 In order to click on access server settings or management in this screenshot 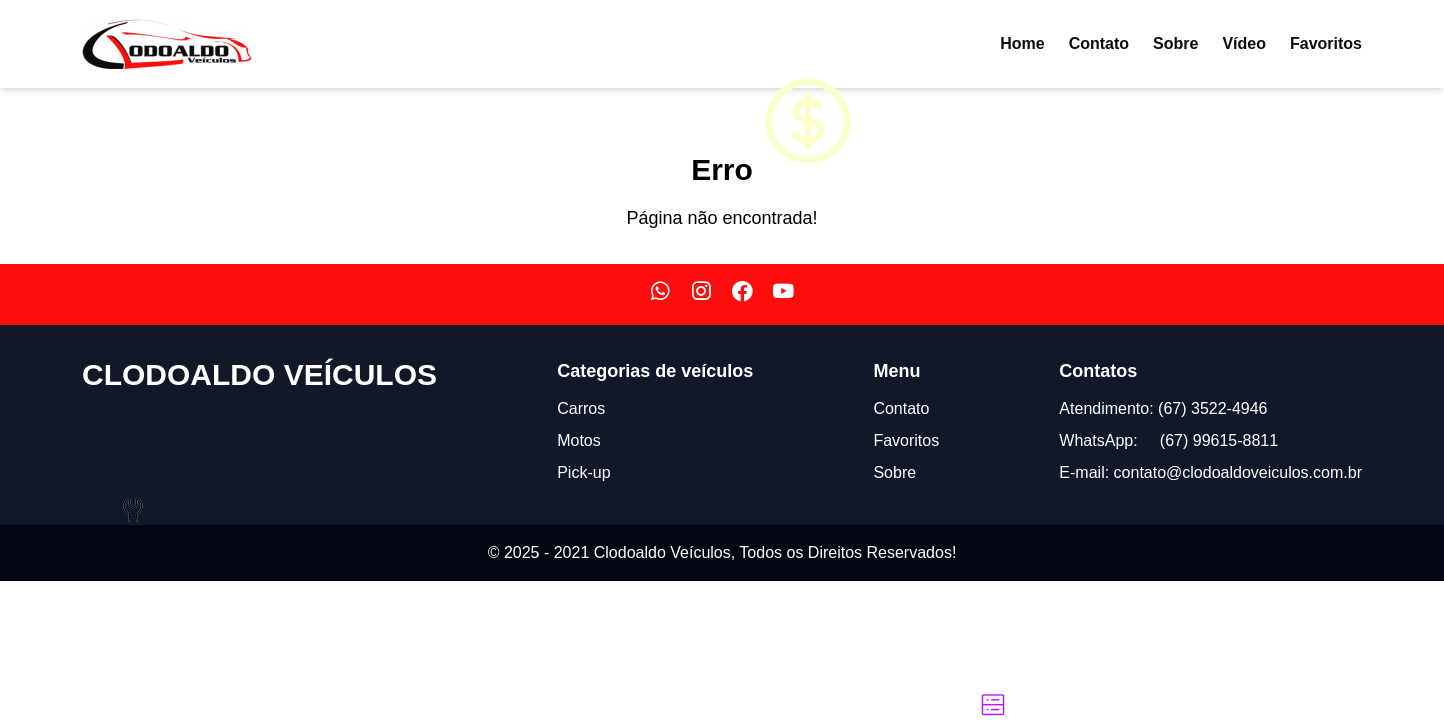, I will do `click(993, 705)`.